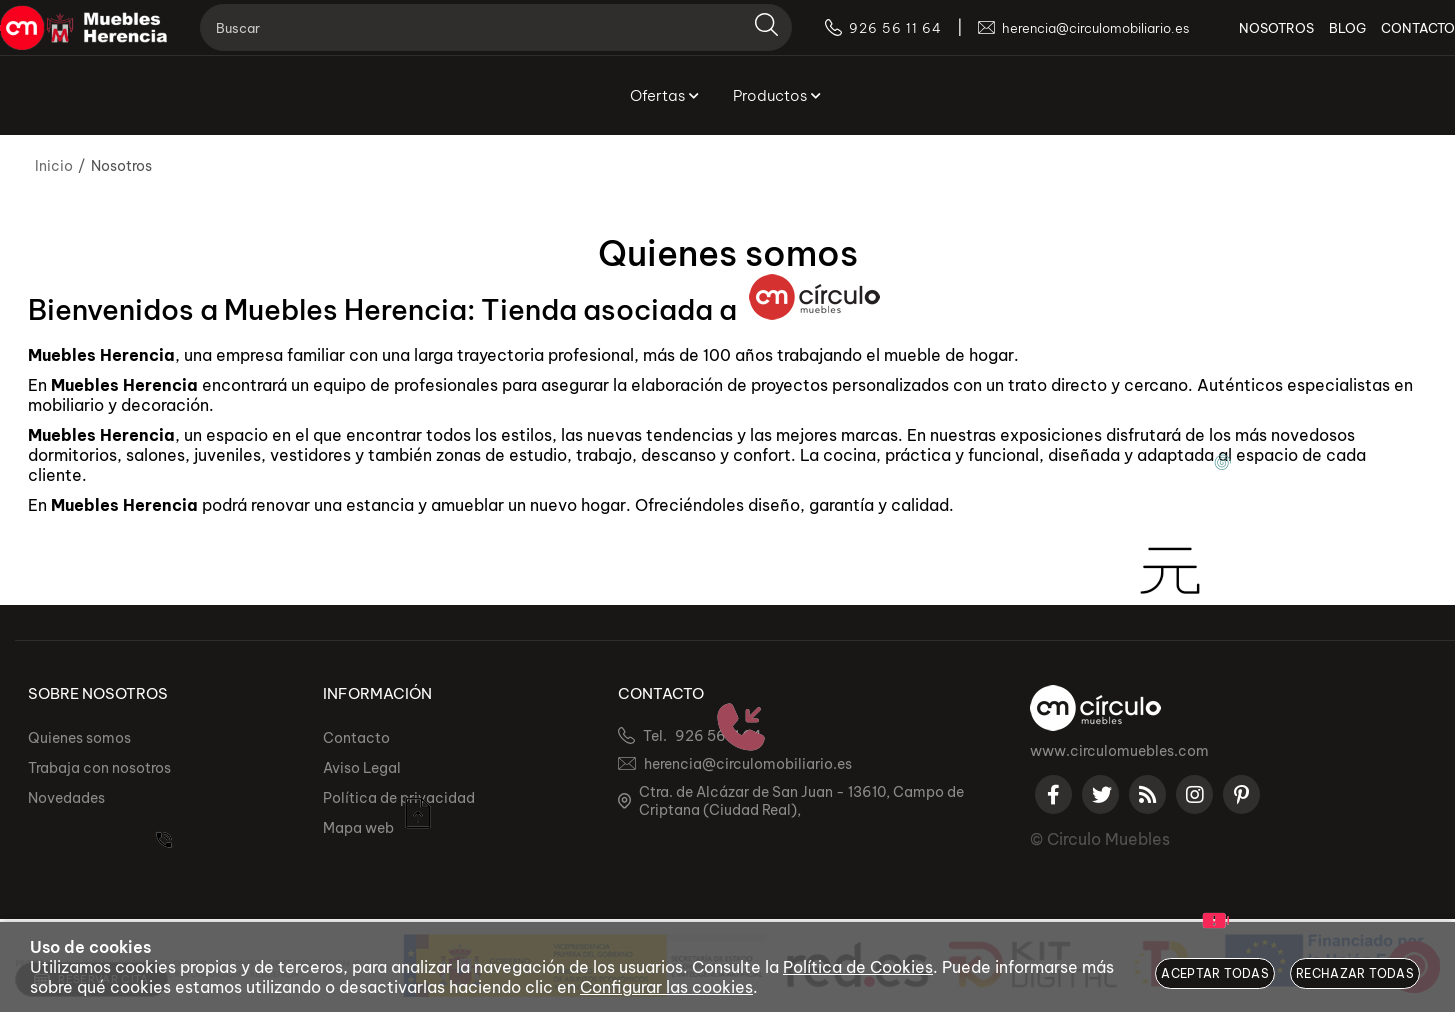 Image resolution: width=1455 pixels, height=1012 pixels. I want to click on indicates an incoming call, so click(742, 726).